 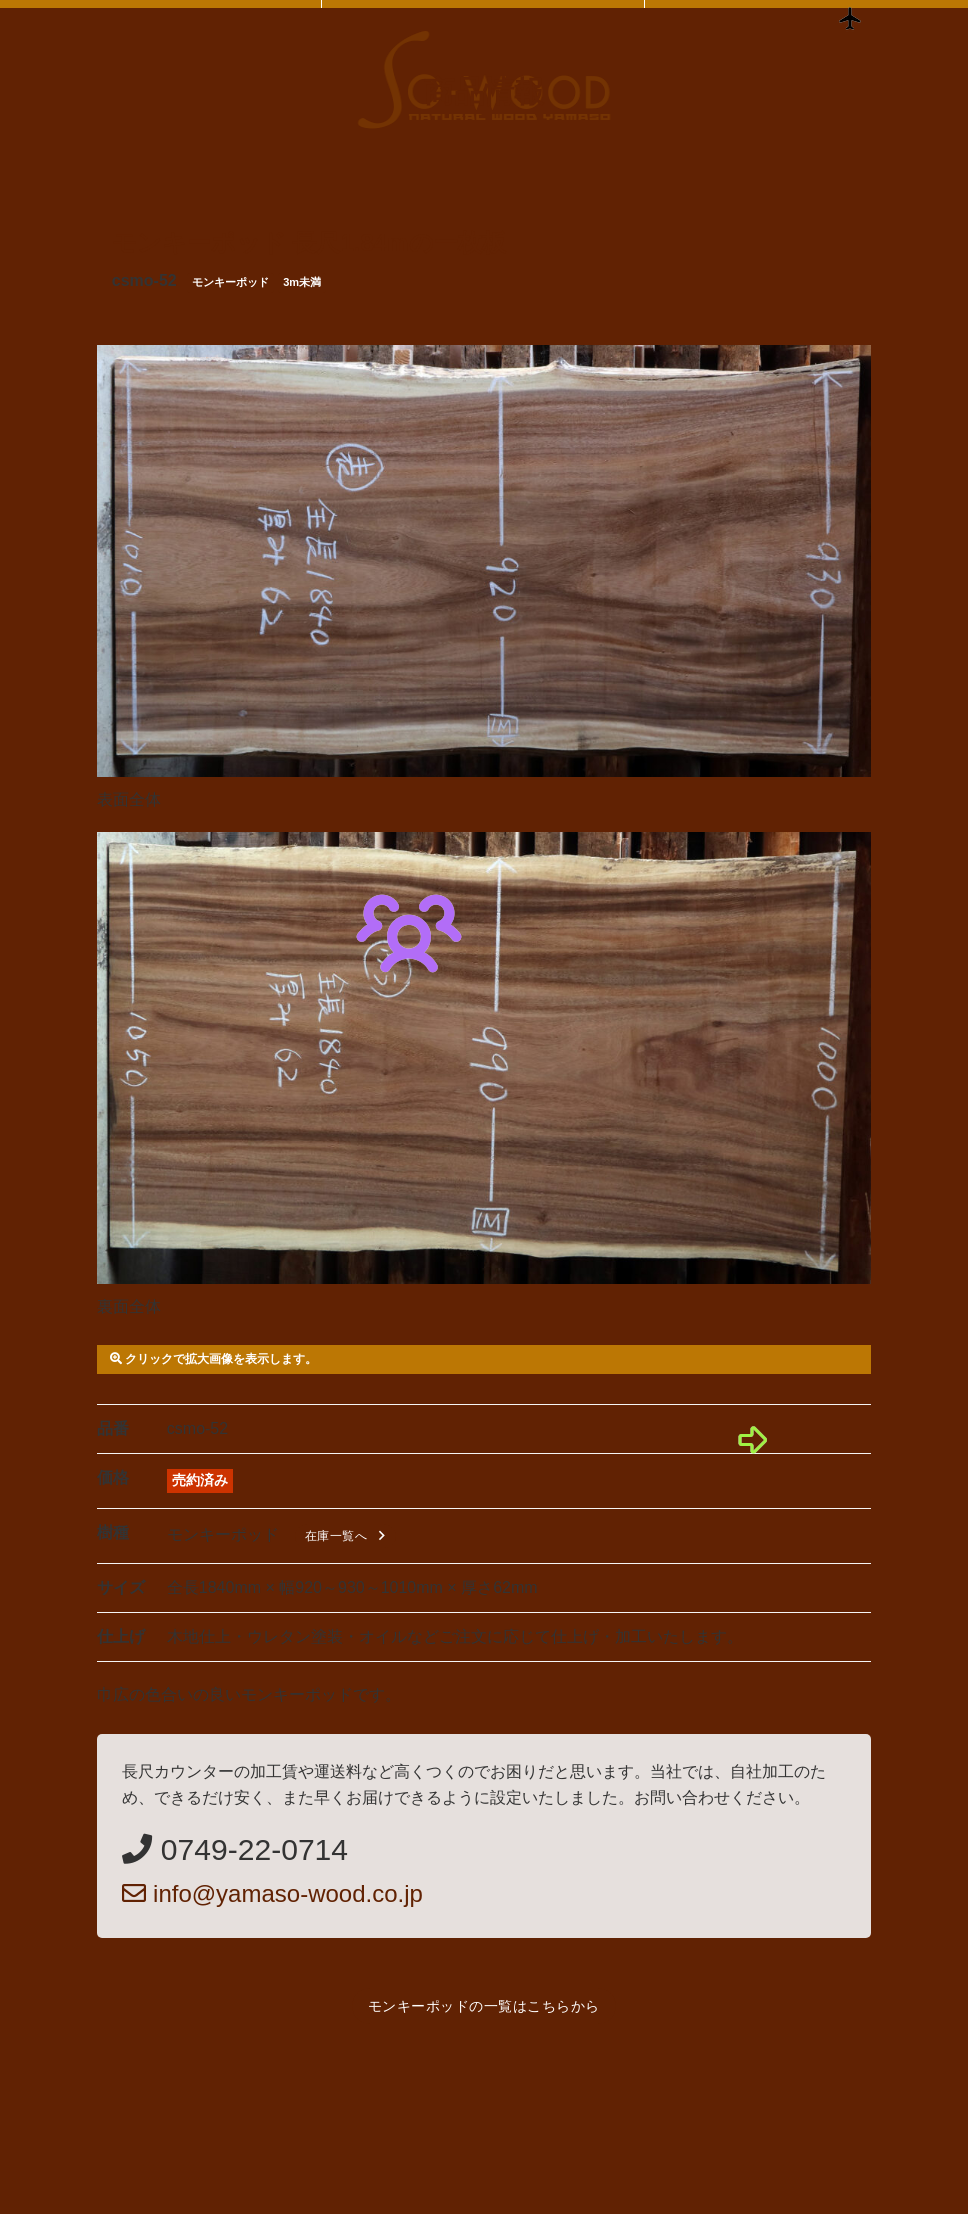 What do you see at coordinates (850, 18) in the screenshot?
I see `access flight booking or travel options` at bounding box center [850, 18].